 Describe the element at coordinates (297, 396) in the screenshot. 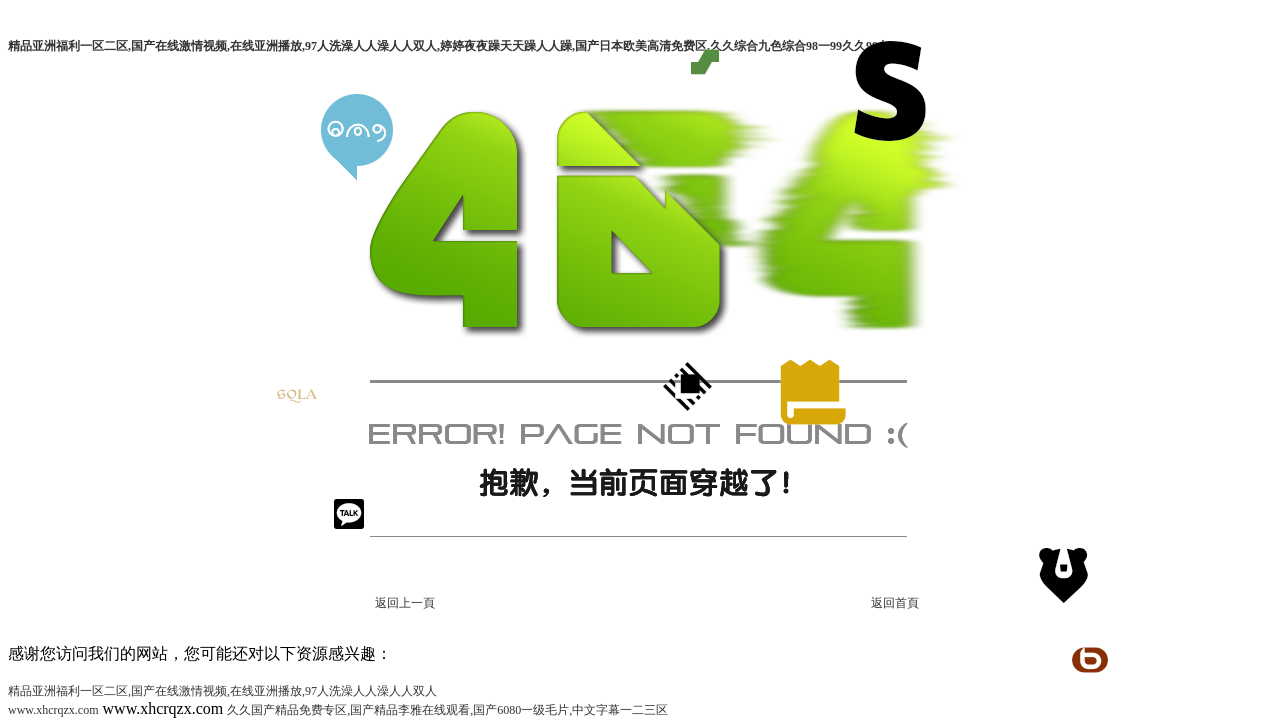

I see `sqlalchemy database toolkit logo` at that location.